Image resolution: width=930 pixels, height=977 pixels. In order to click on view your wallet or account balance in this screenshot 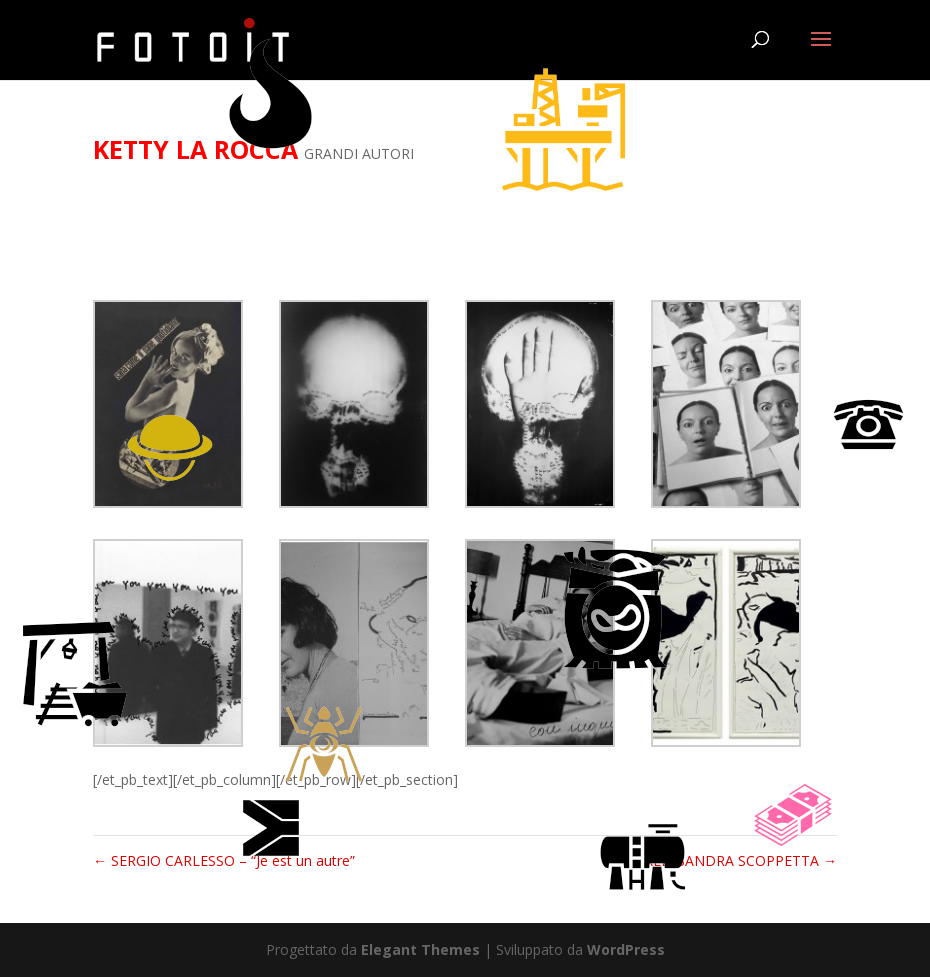, I will do `click(793, 815)`.